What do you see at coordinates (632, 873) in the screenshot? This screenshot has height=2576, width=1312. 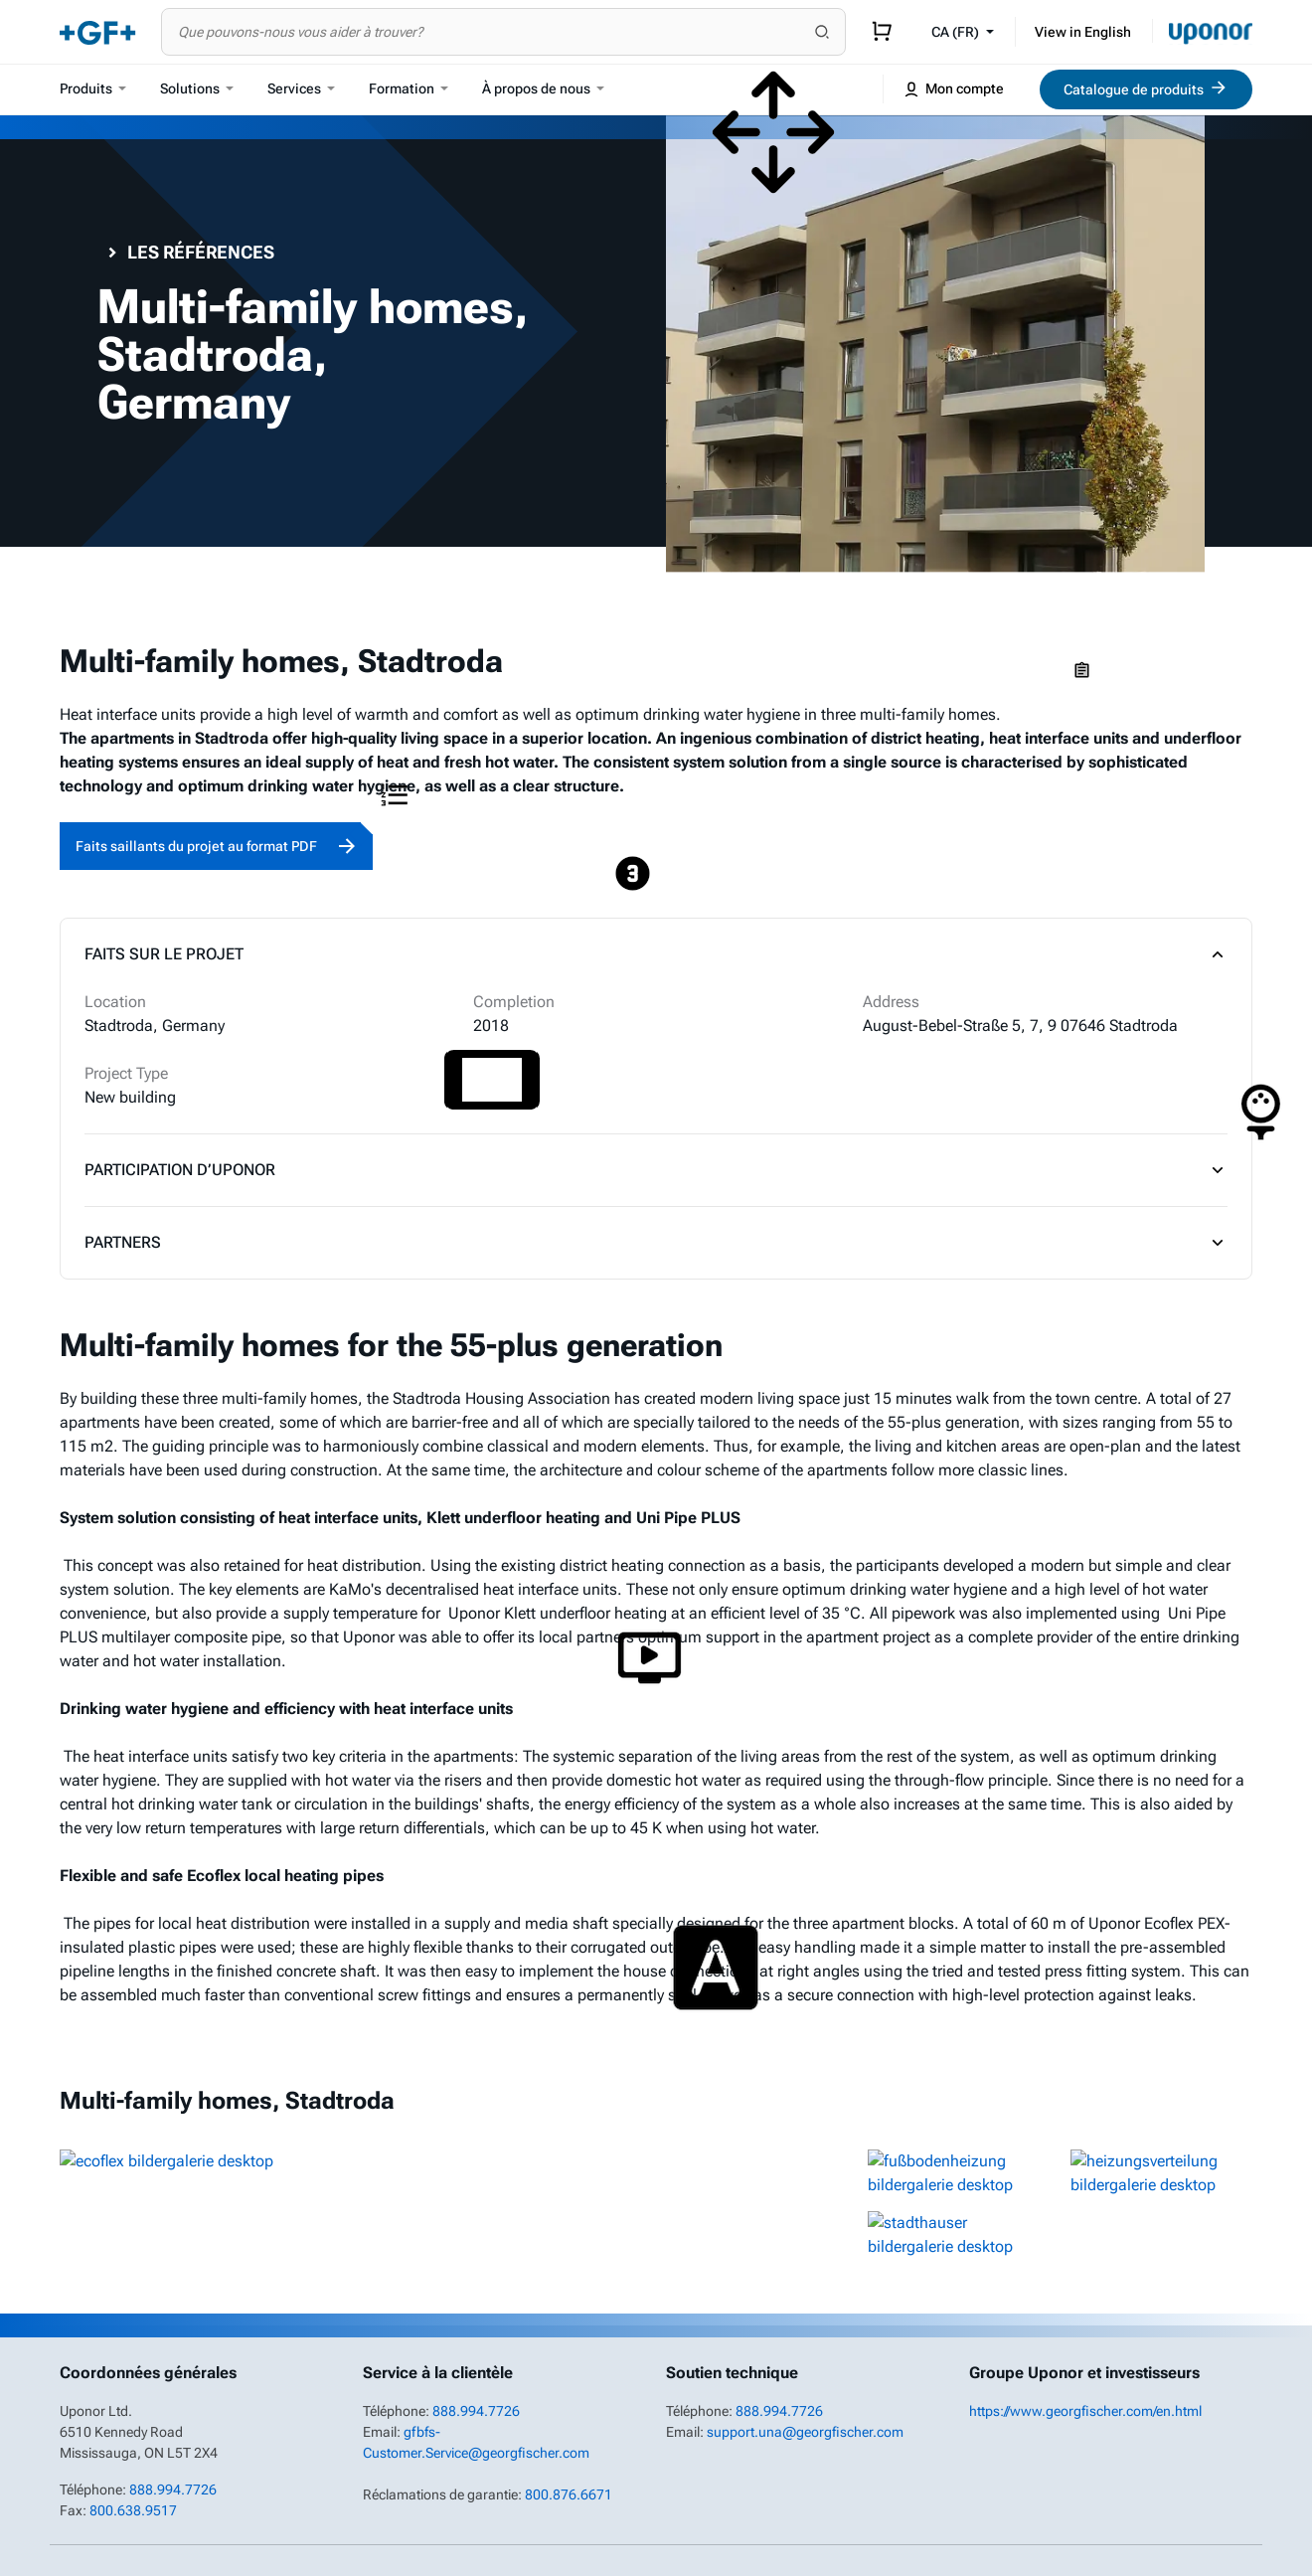 I see `step 3 in a multi-step process or wizard` at bounding box center [632, 873].